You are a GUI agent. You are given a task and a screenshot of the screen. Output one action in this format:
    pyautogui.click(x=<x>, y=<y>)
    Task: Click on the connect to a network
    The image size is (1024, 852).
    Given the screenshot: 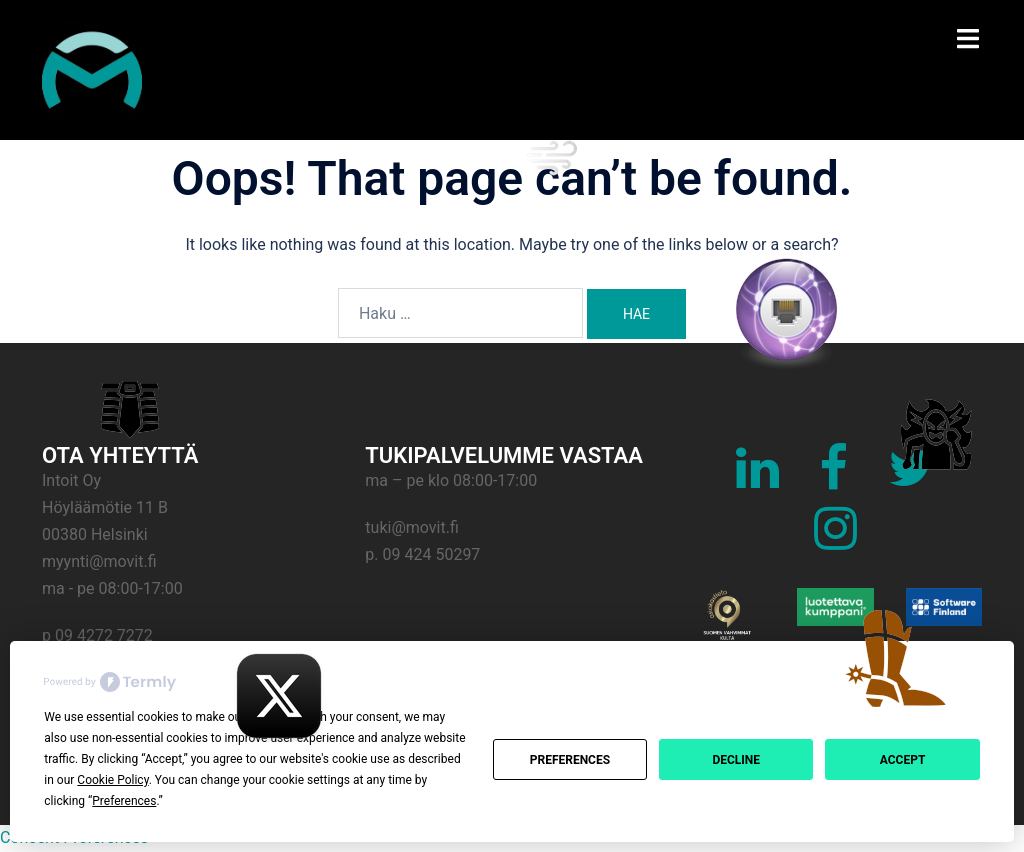 What is the action you would take?
    pyautogui.click(x=787, y=316)
    